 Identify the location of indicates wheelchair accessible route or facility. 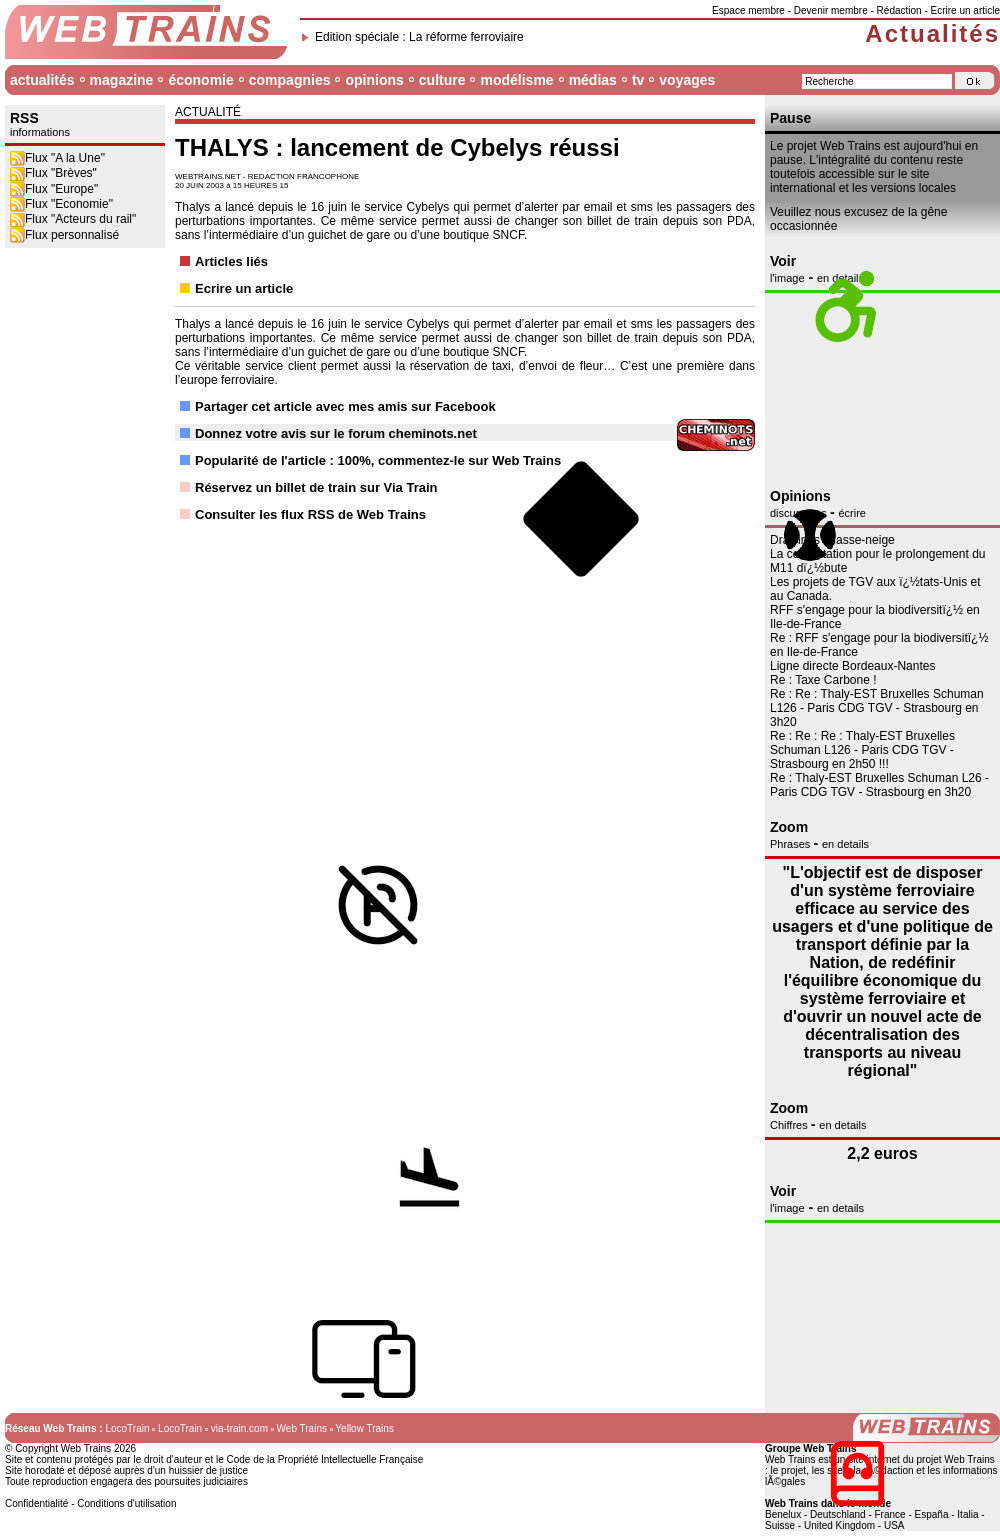
(846, 306).